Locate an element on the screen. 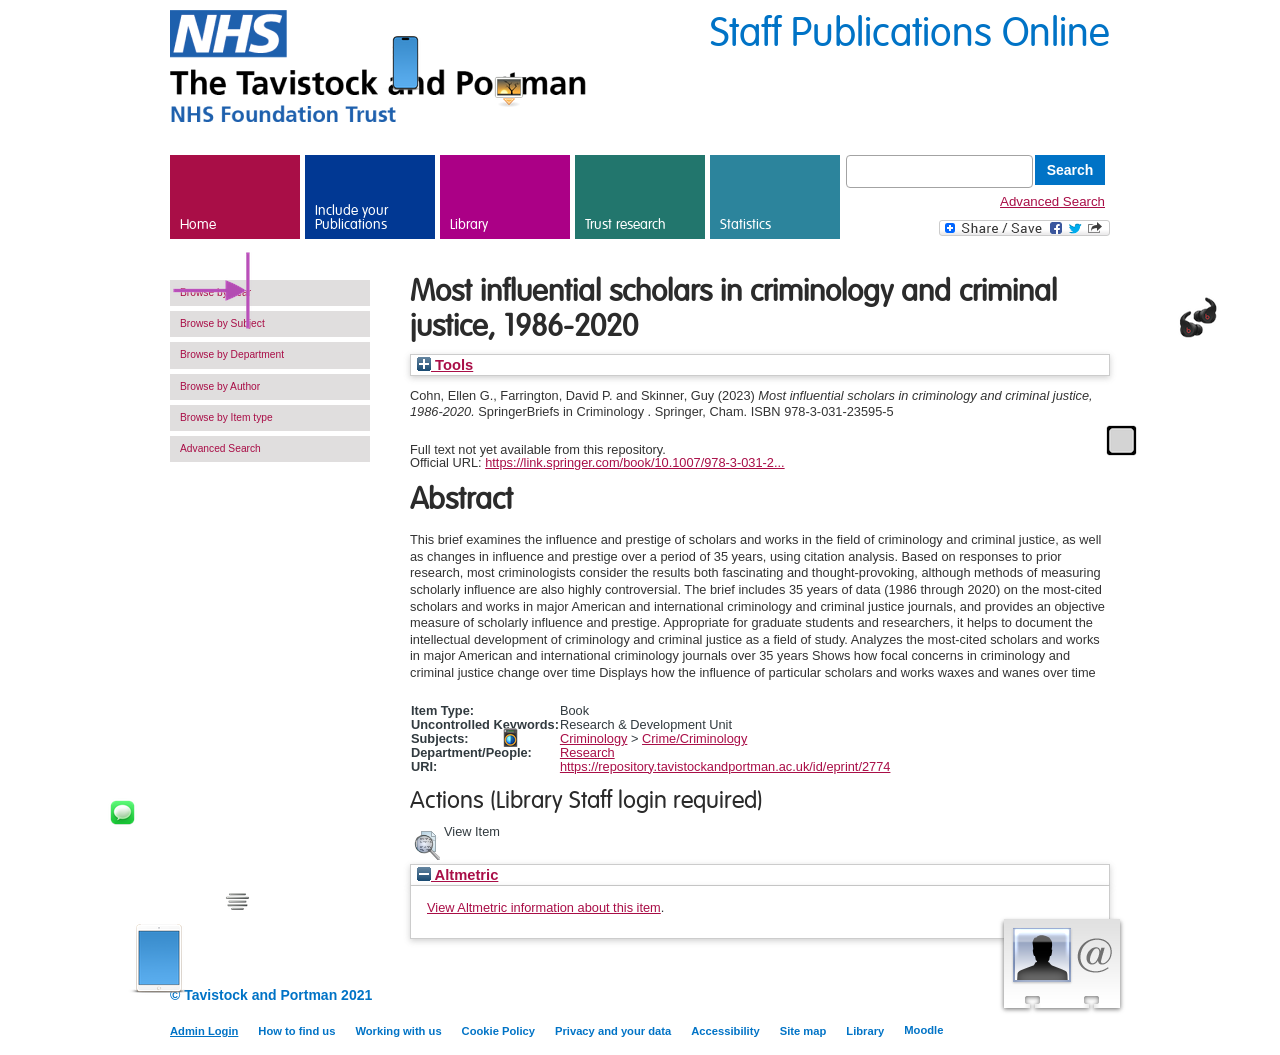  share content via messages is located at coordinates (122, 812).